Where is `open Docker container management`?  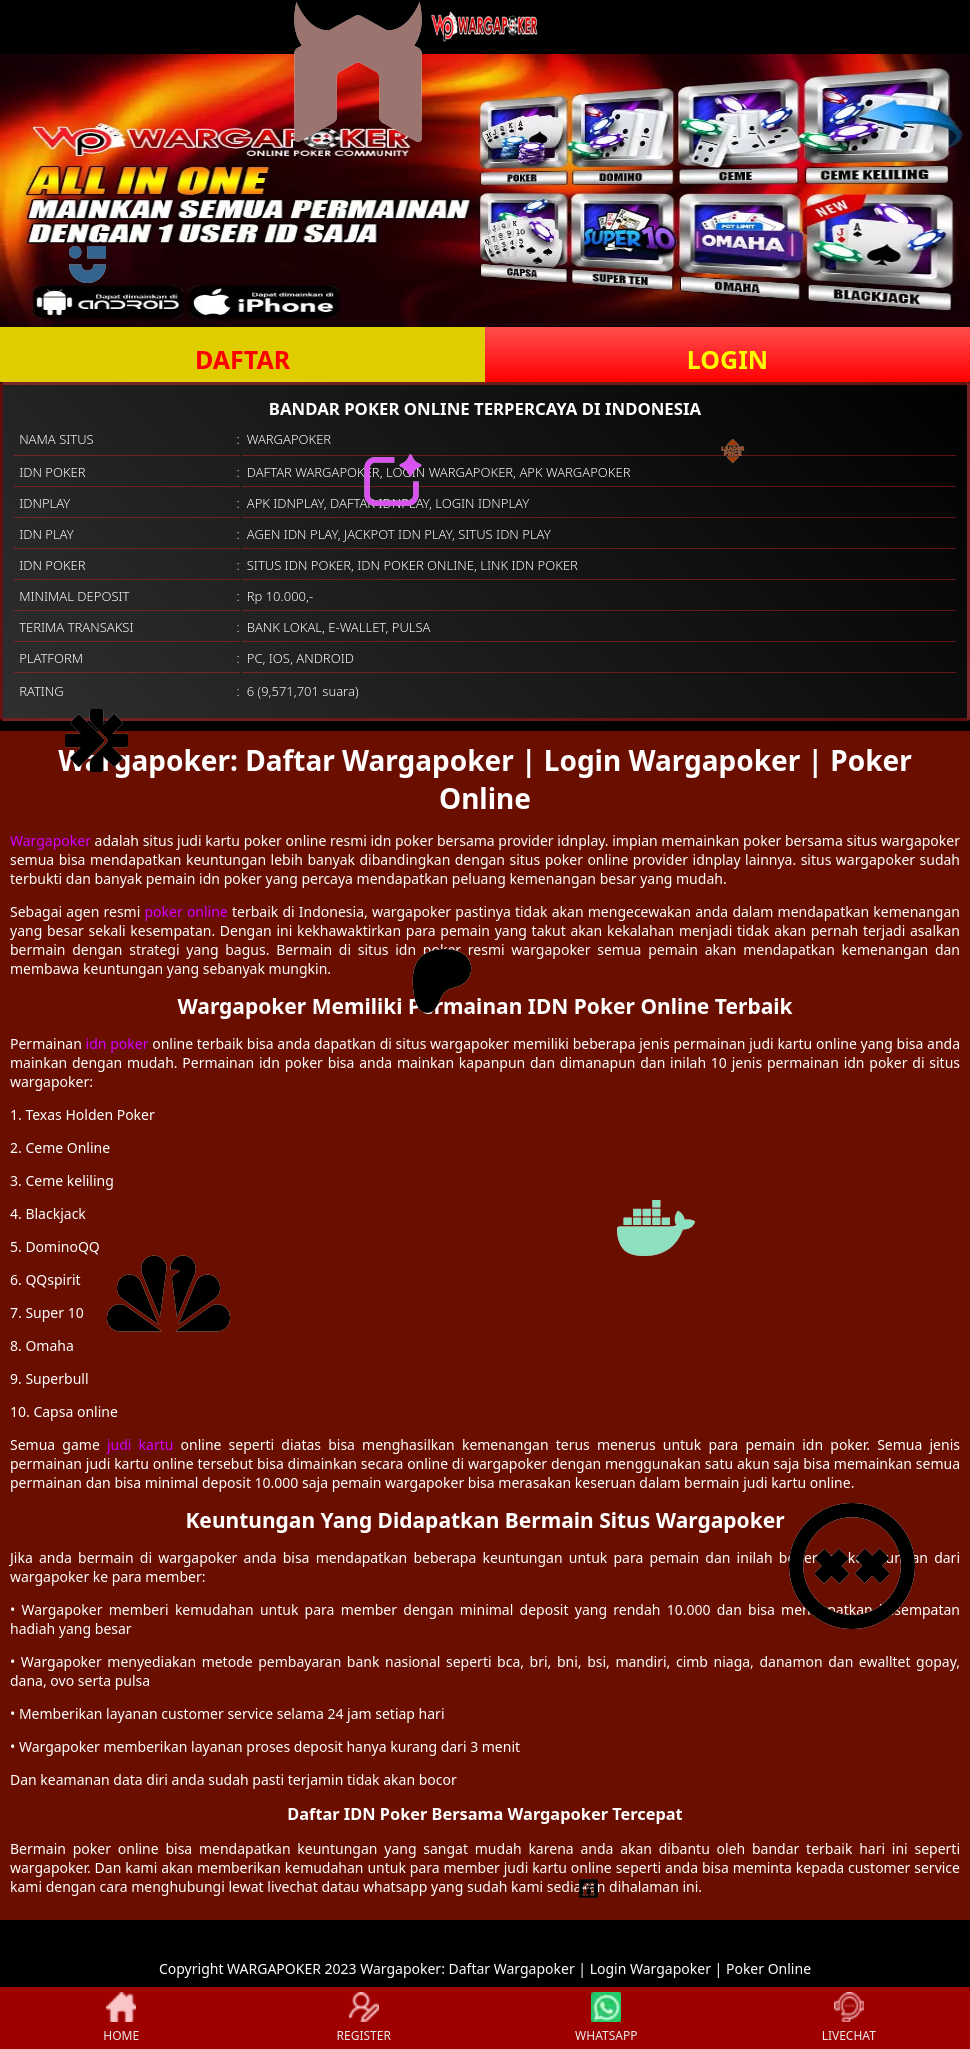
open Docker container management is located at coordinates (656, 1228).